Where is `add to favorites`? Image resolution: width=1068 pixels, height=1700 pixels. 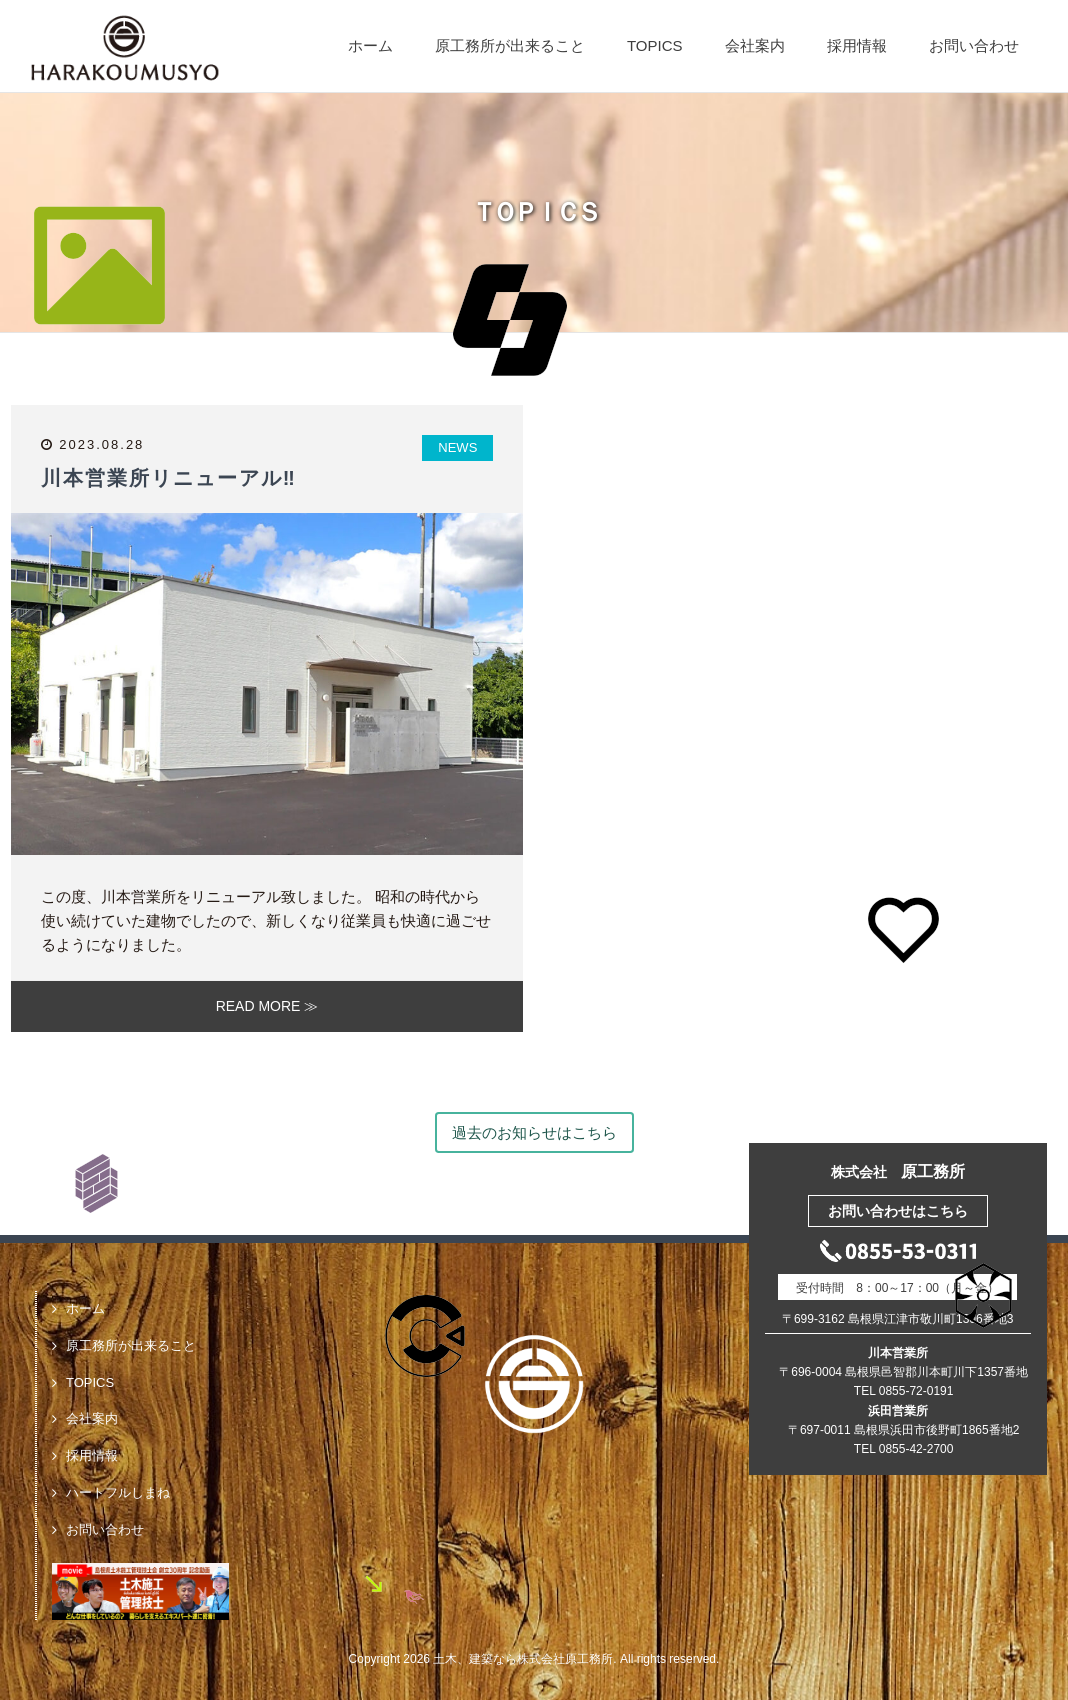 add to favorites is located at coordinates (903, 929).